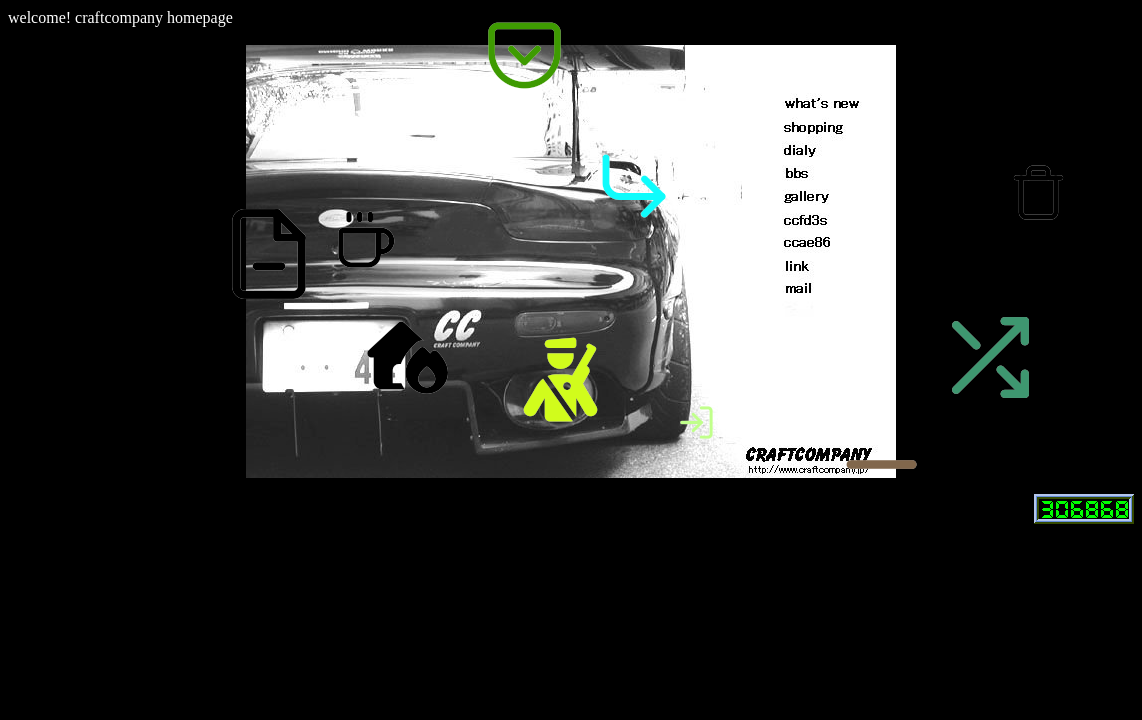  Describe the element at coordinates (365, 241) in the screenshot. I see `take a coffee break or set a break reminder` at that location.